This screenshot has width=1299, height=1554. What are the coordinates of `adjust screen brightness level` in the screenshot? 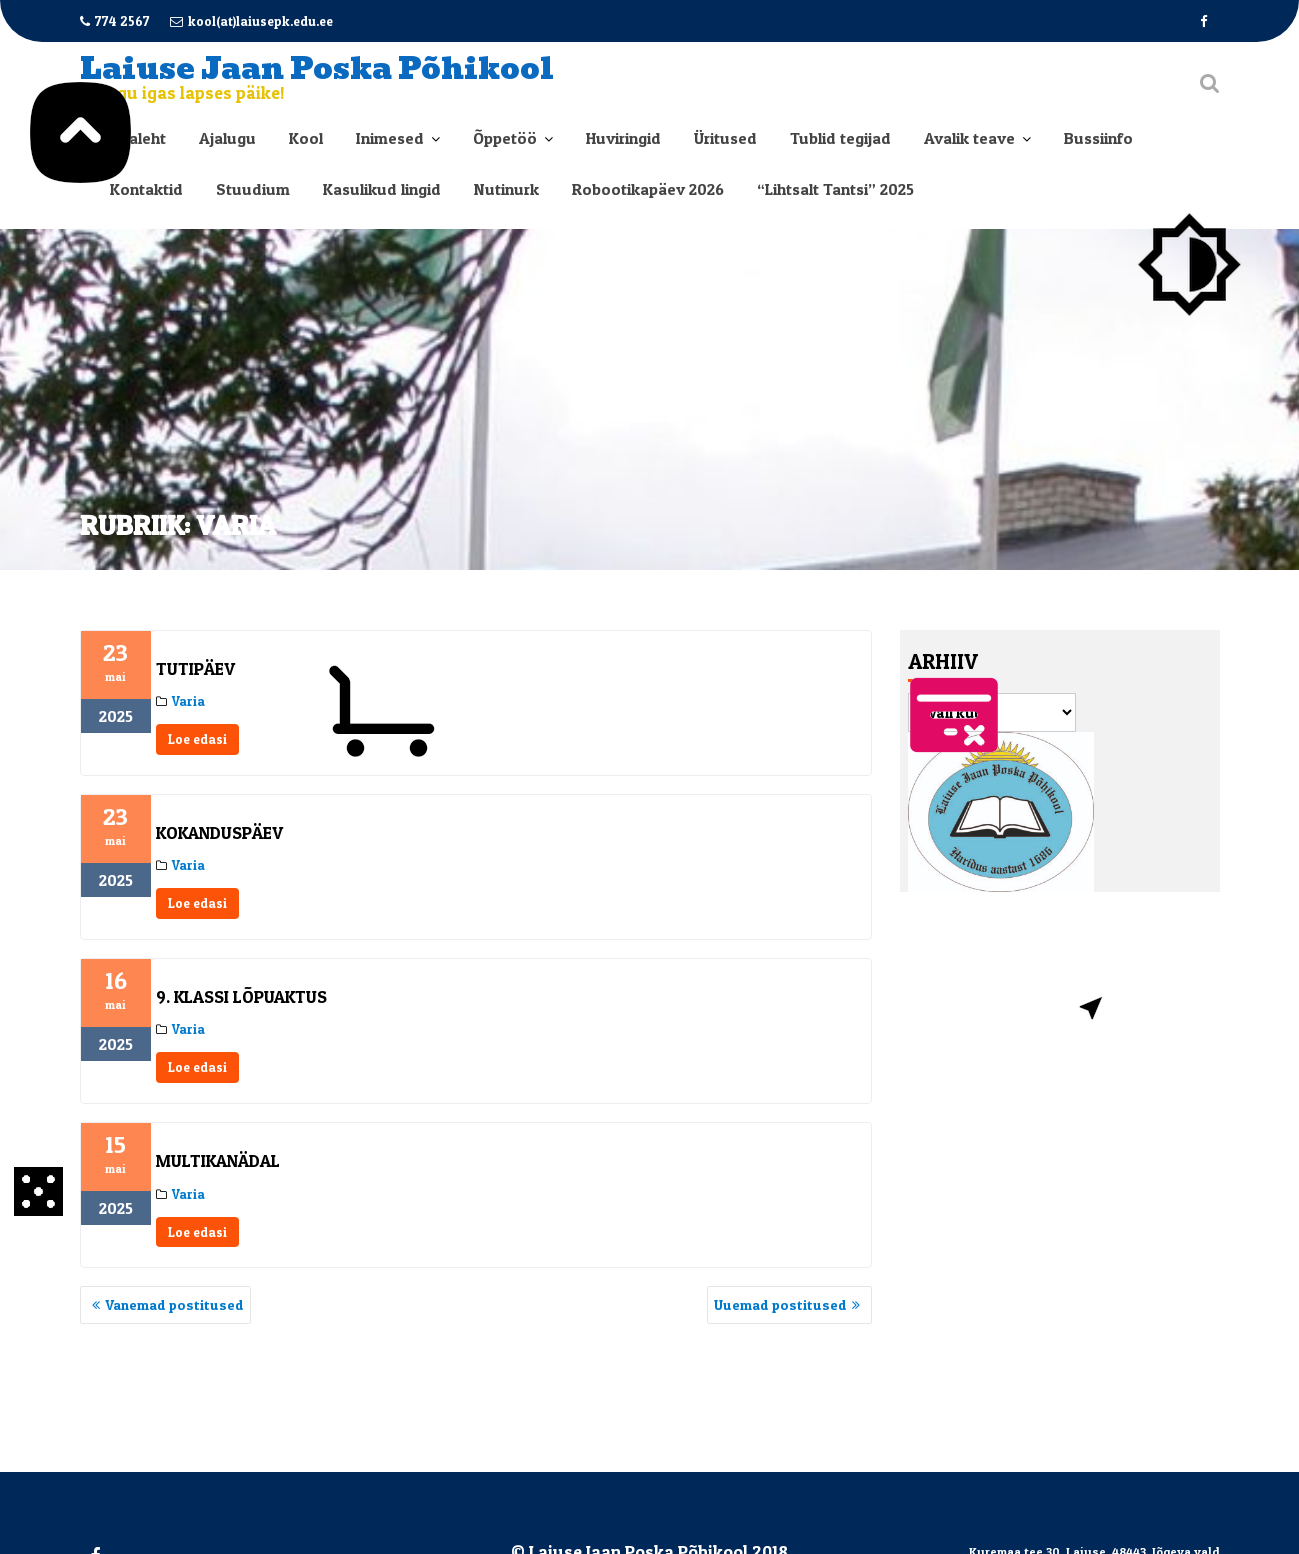 It's located at (1189, 264).